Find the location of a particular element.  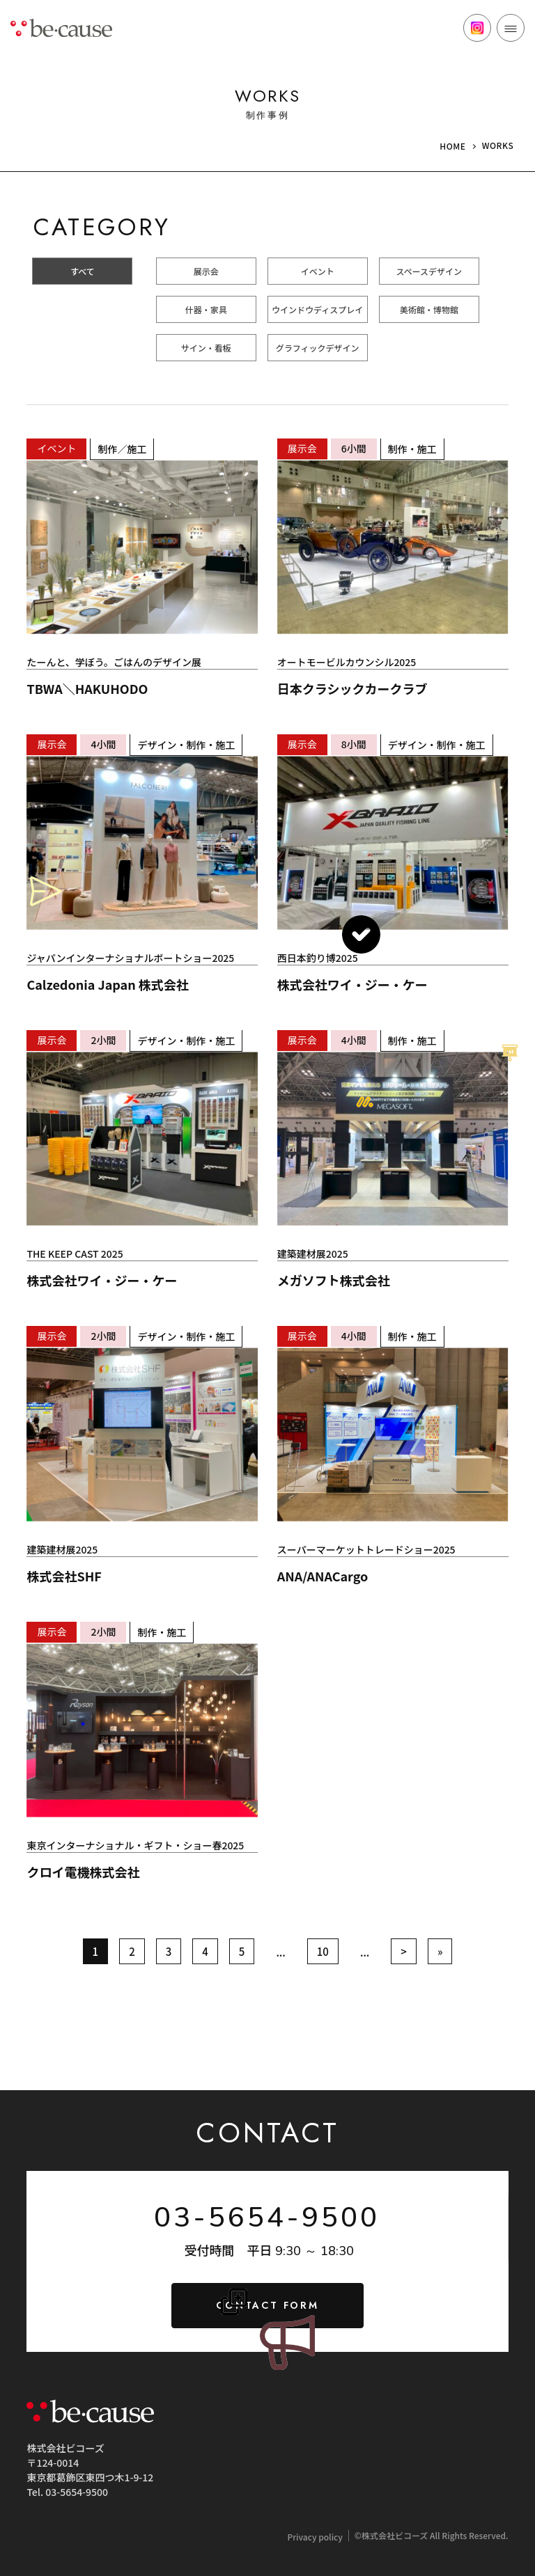

open monday.com workspace is located at coordinates (364, 1102).